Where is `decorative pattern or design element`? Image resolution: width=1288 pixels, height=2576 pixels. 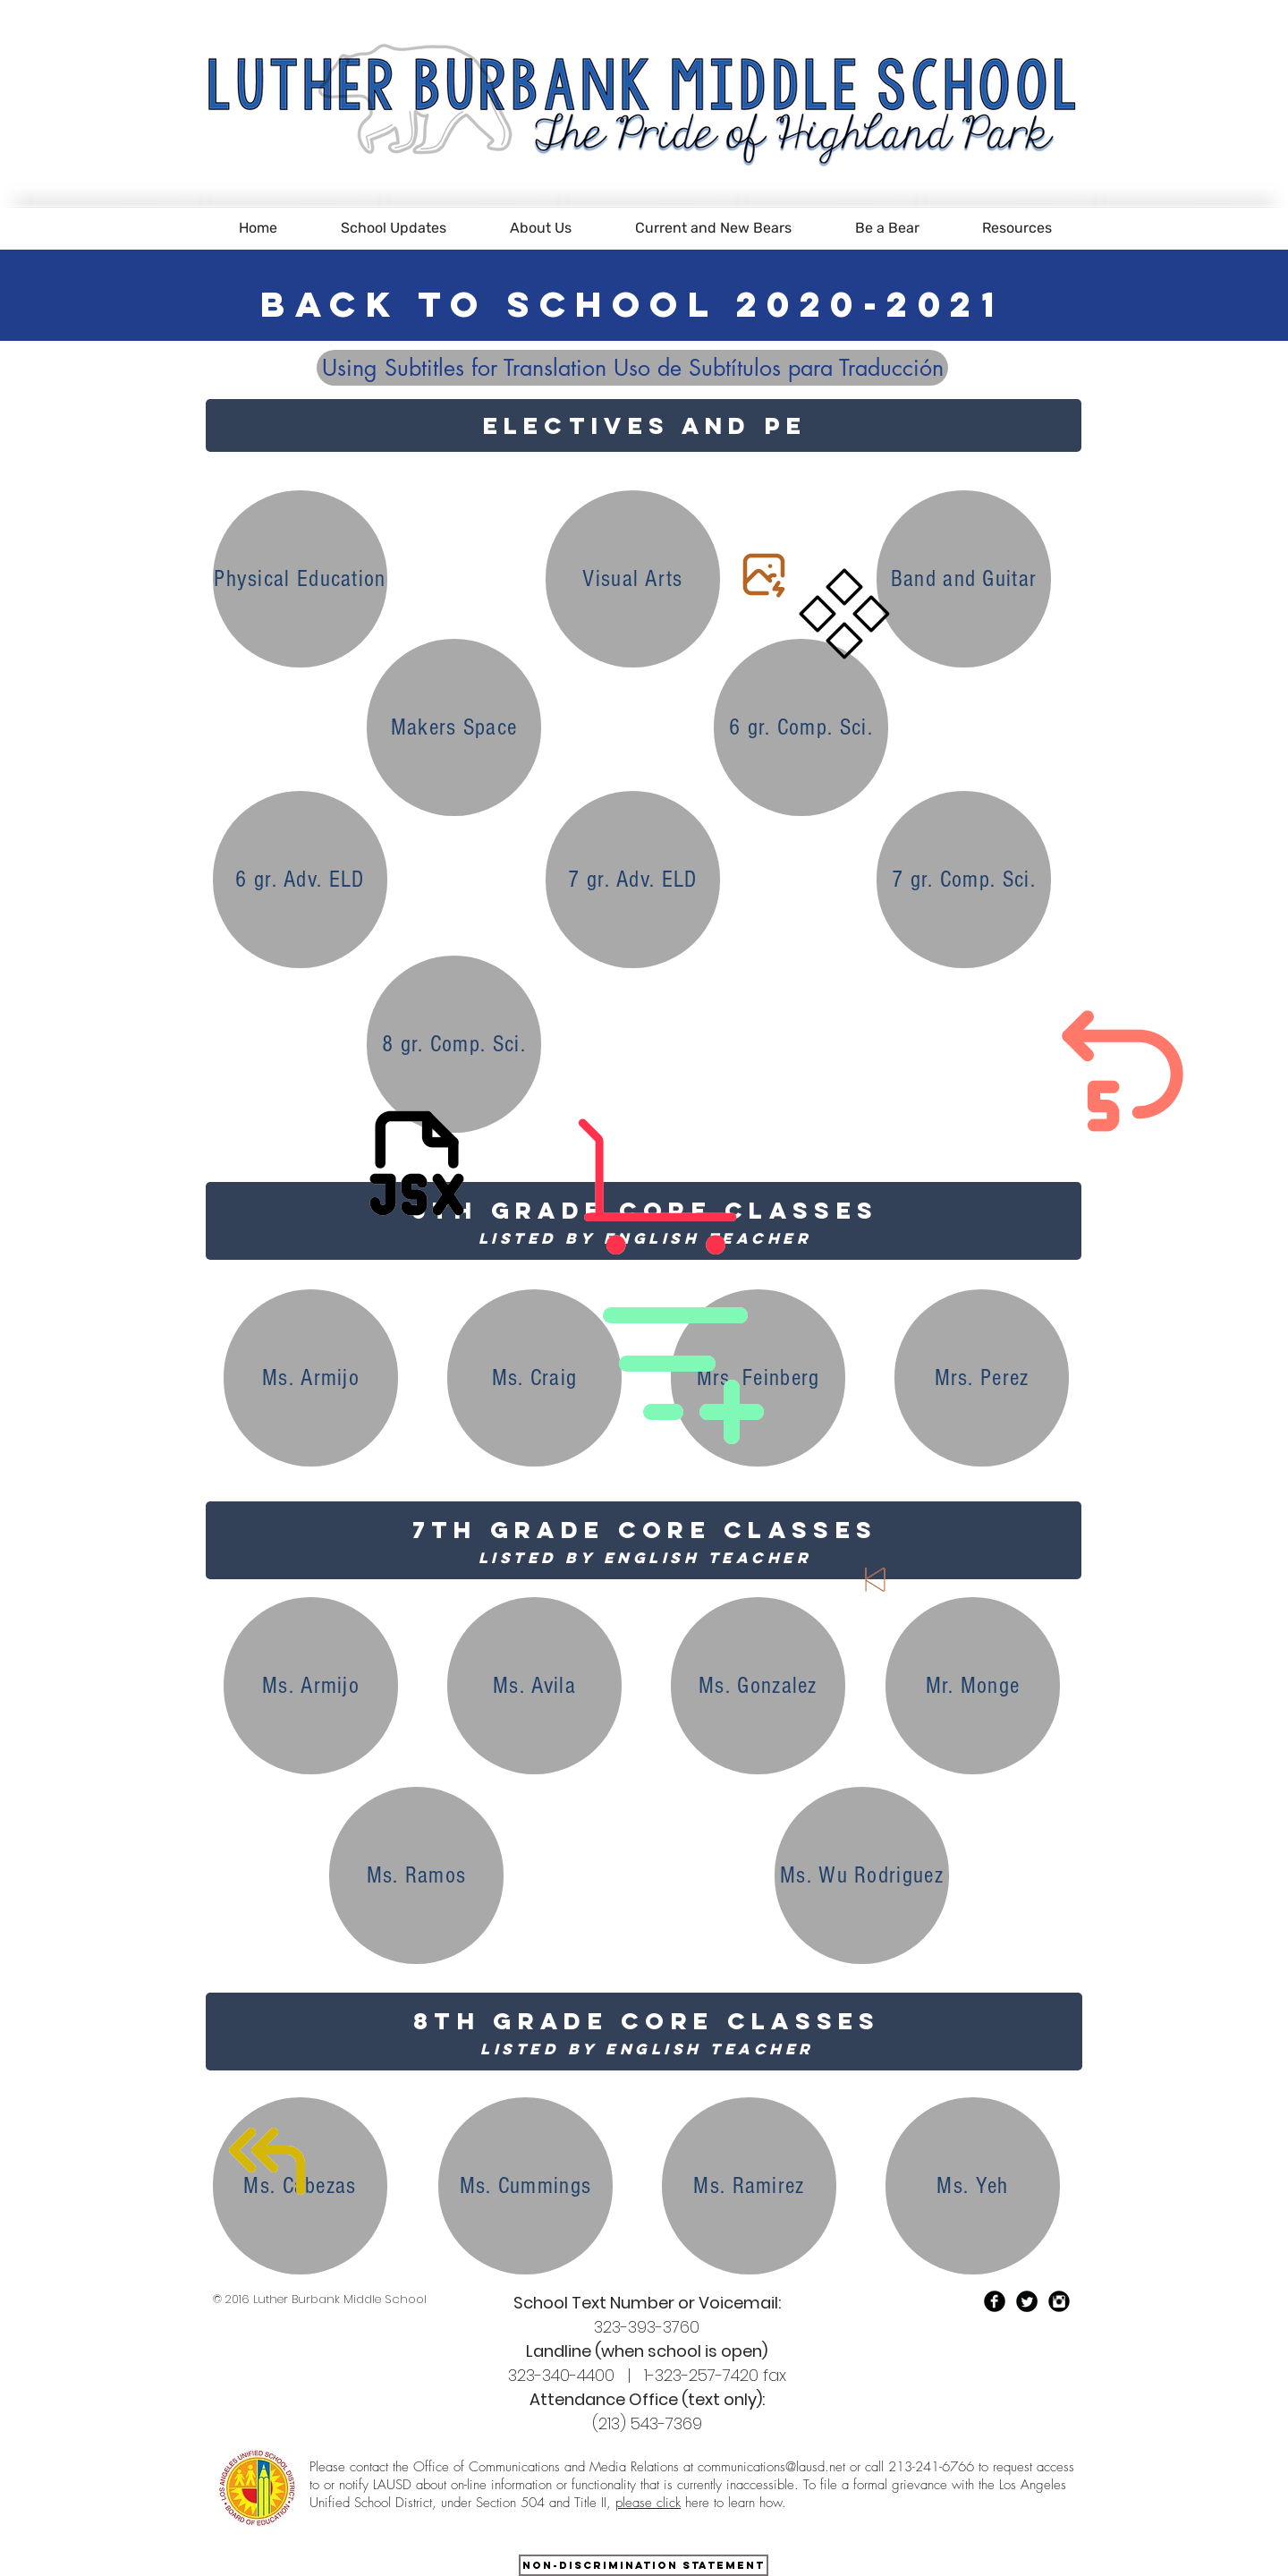 decorative pattern or design element is located at coordinates (844, 614).